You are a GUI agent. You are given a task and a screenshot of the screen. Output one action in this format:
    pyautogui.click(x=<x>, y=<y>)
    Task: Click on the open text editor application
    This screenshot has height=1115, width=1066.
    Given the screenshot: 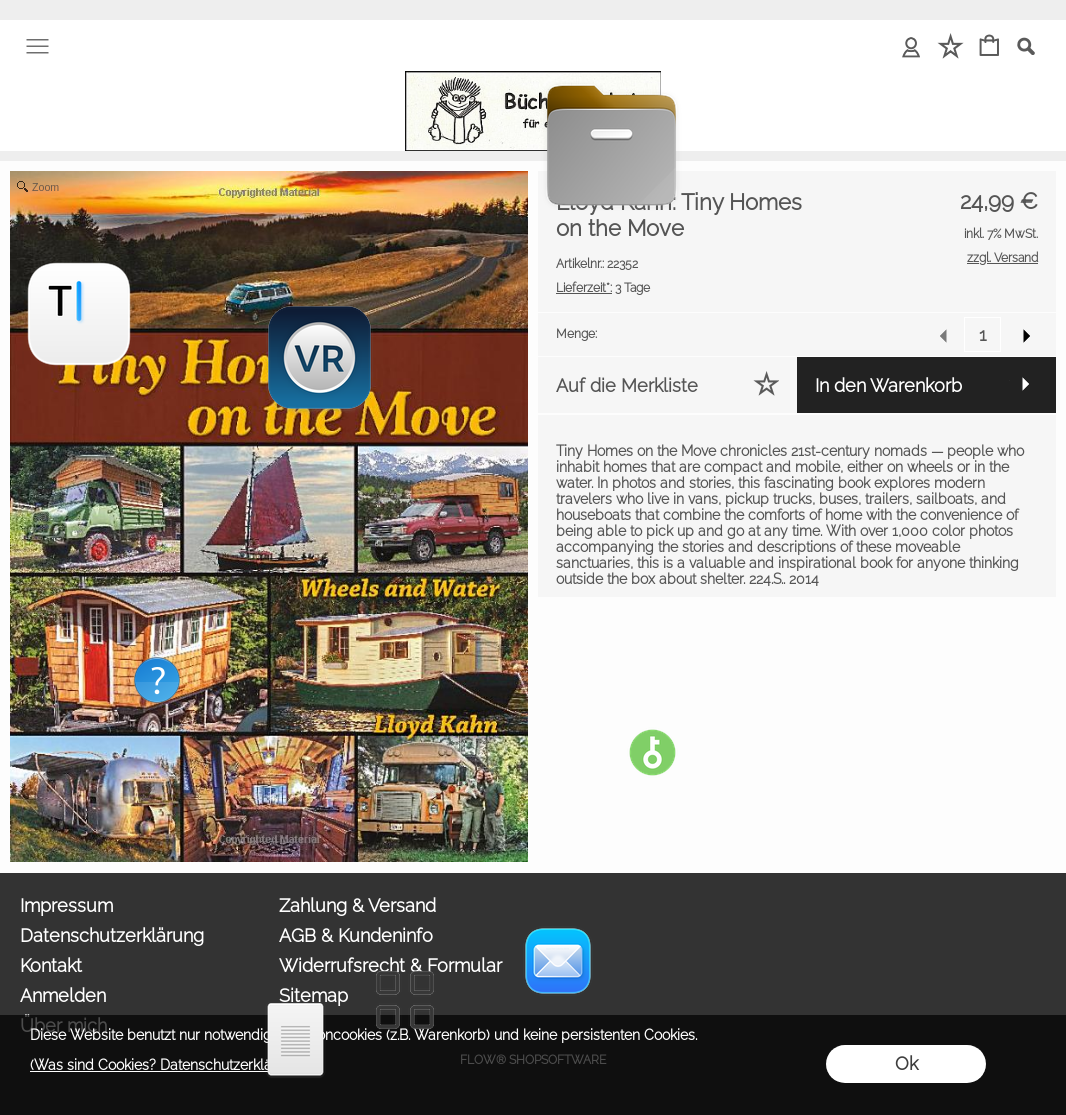 What is the action you would take?
    pyautogui.click(x=79, y=314)
    